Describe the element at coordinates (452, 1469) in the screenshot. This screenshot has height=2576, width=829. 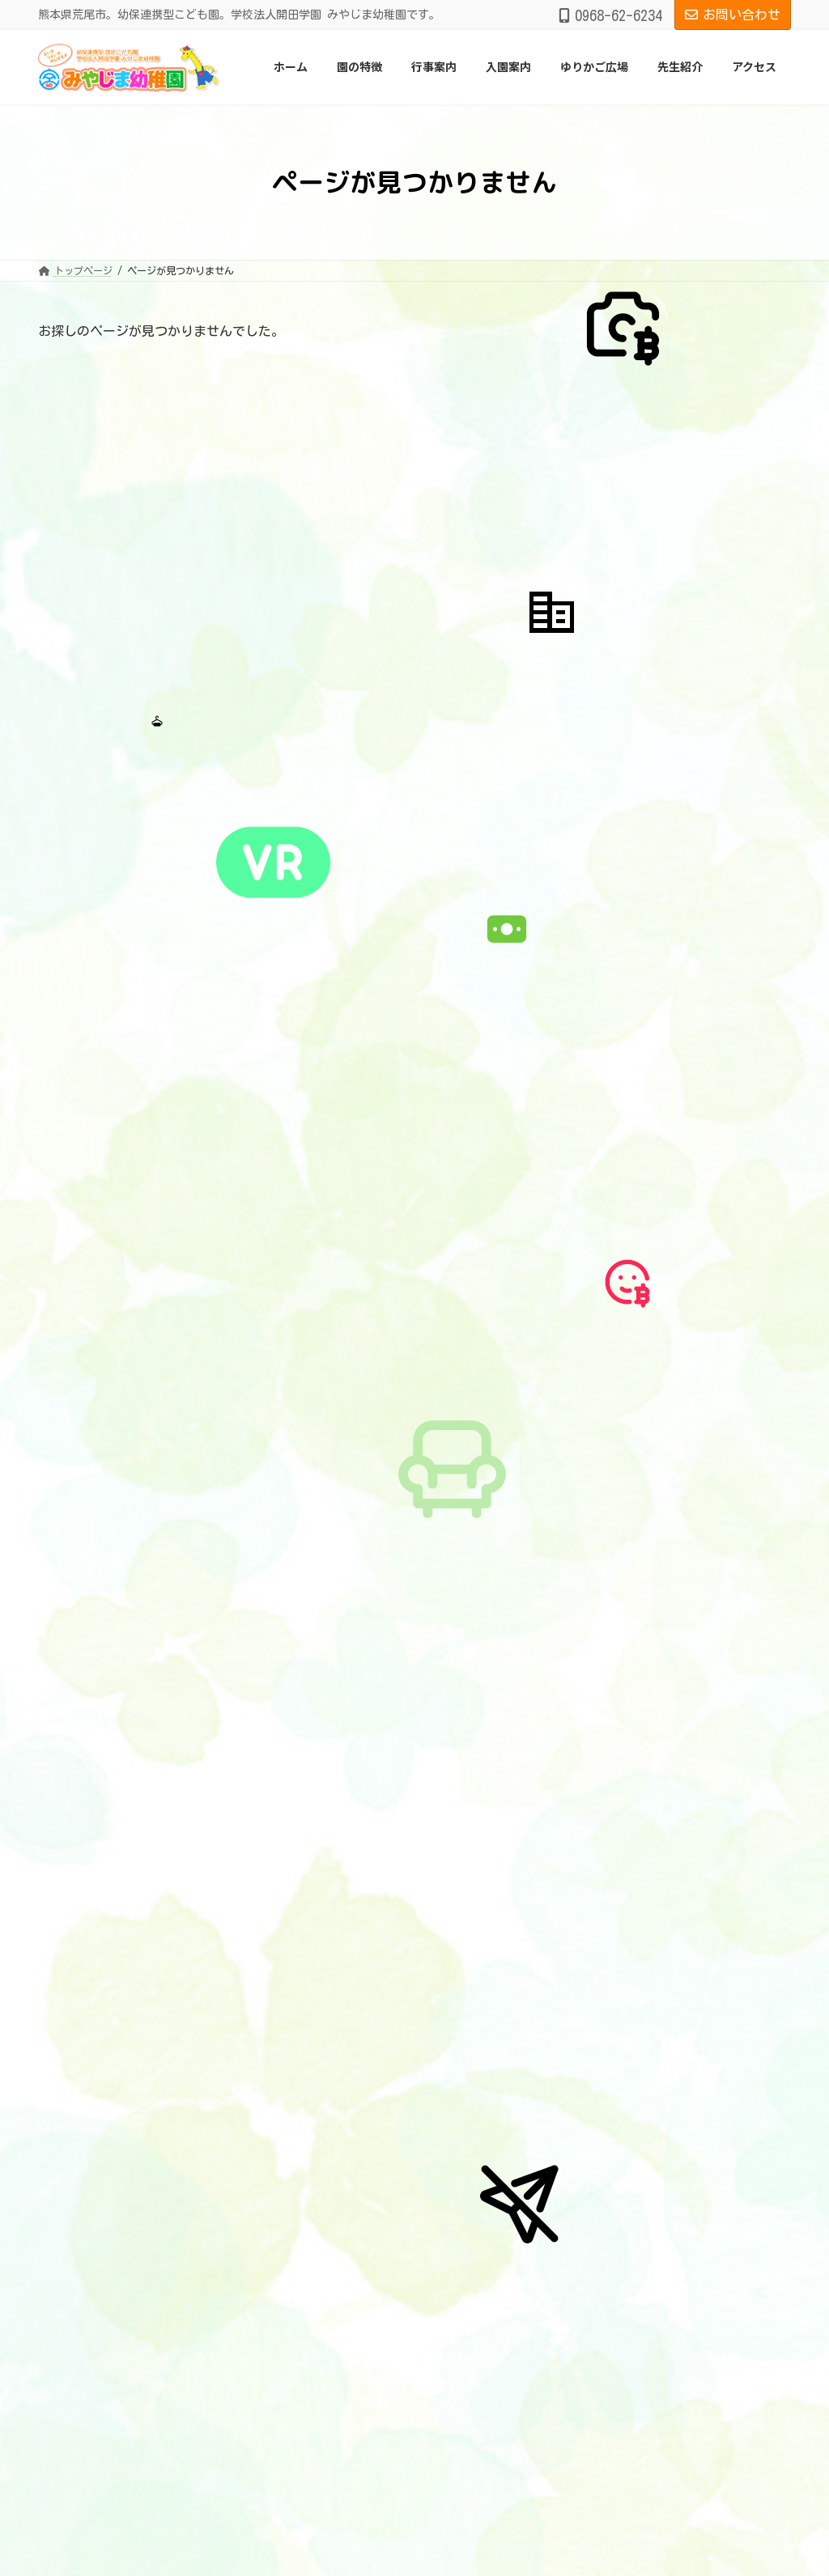
I see `browse furniture or seating options` at that location.